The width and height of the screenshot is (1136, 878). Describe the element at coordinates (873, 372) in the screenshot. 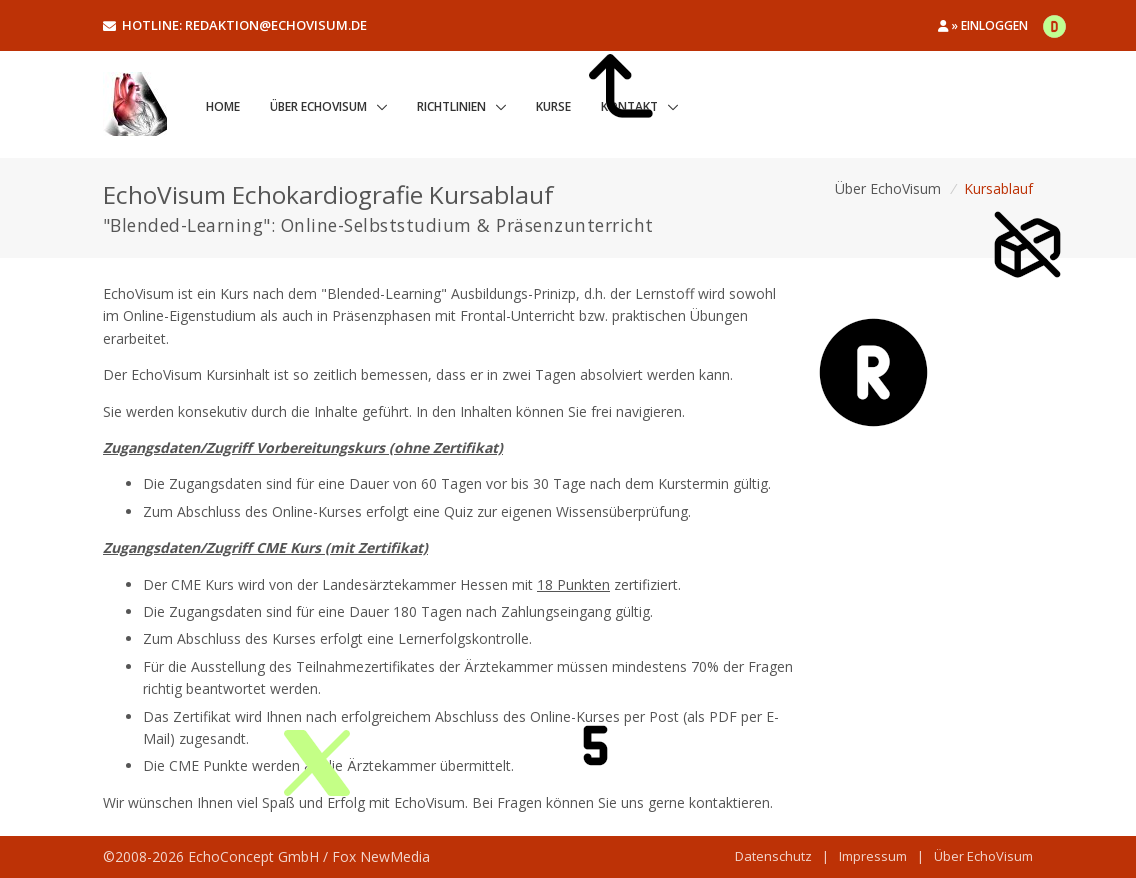

I see `indicates a registered trademark symbol` at that location.